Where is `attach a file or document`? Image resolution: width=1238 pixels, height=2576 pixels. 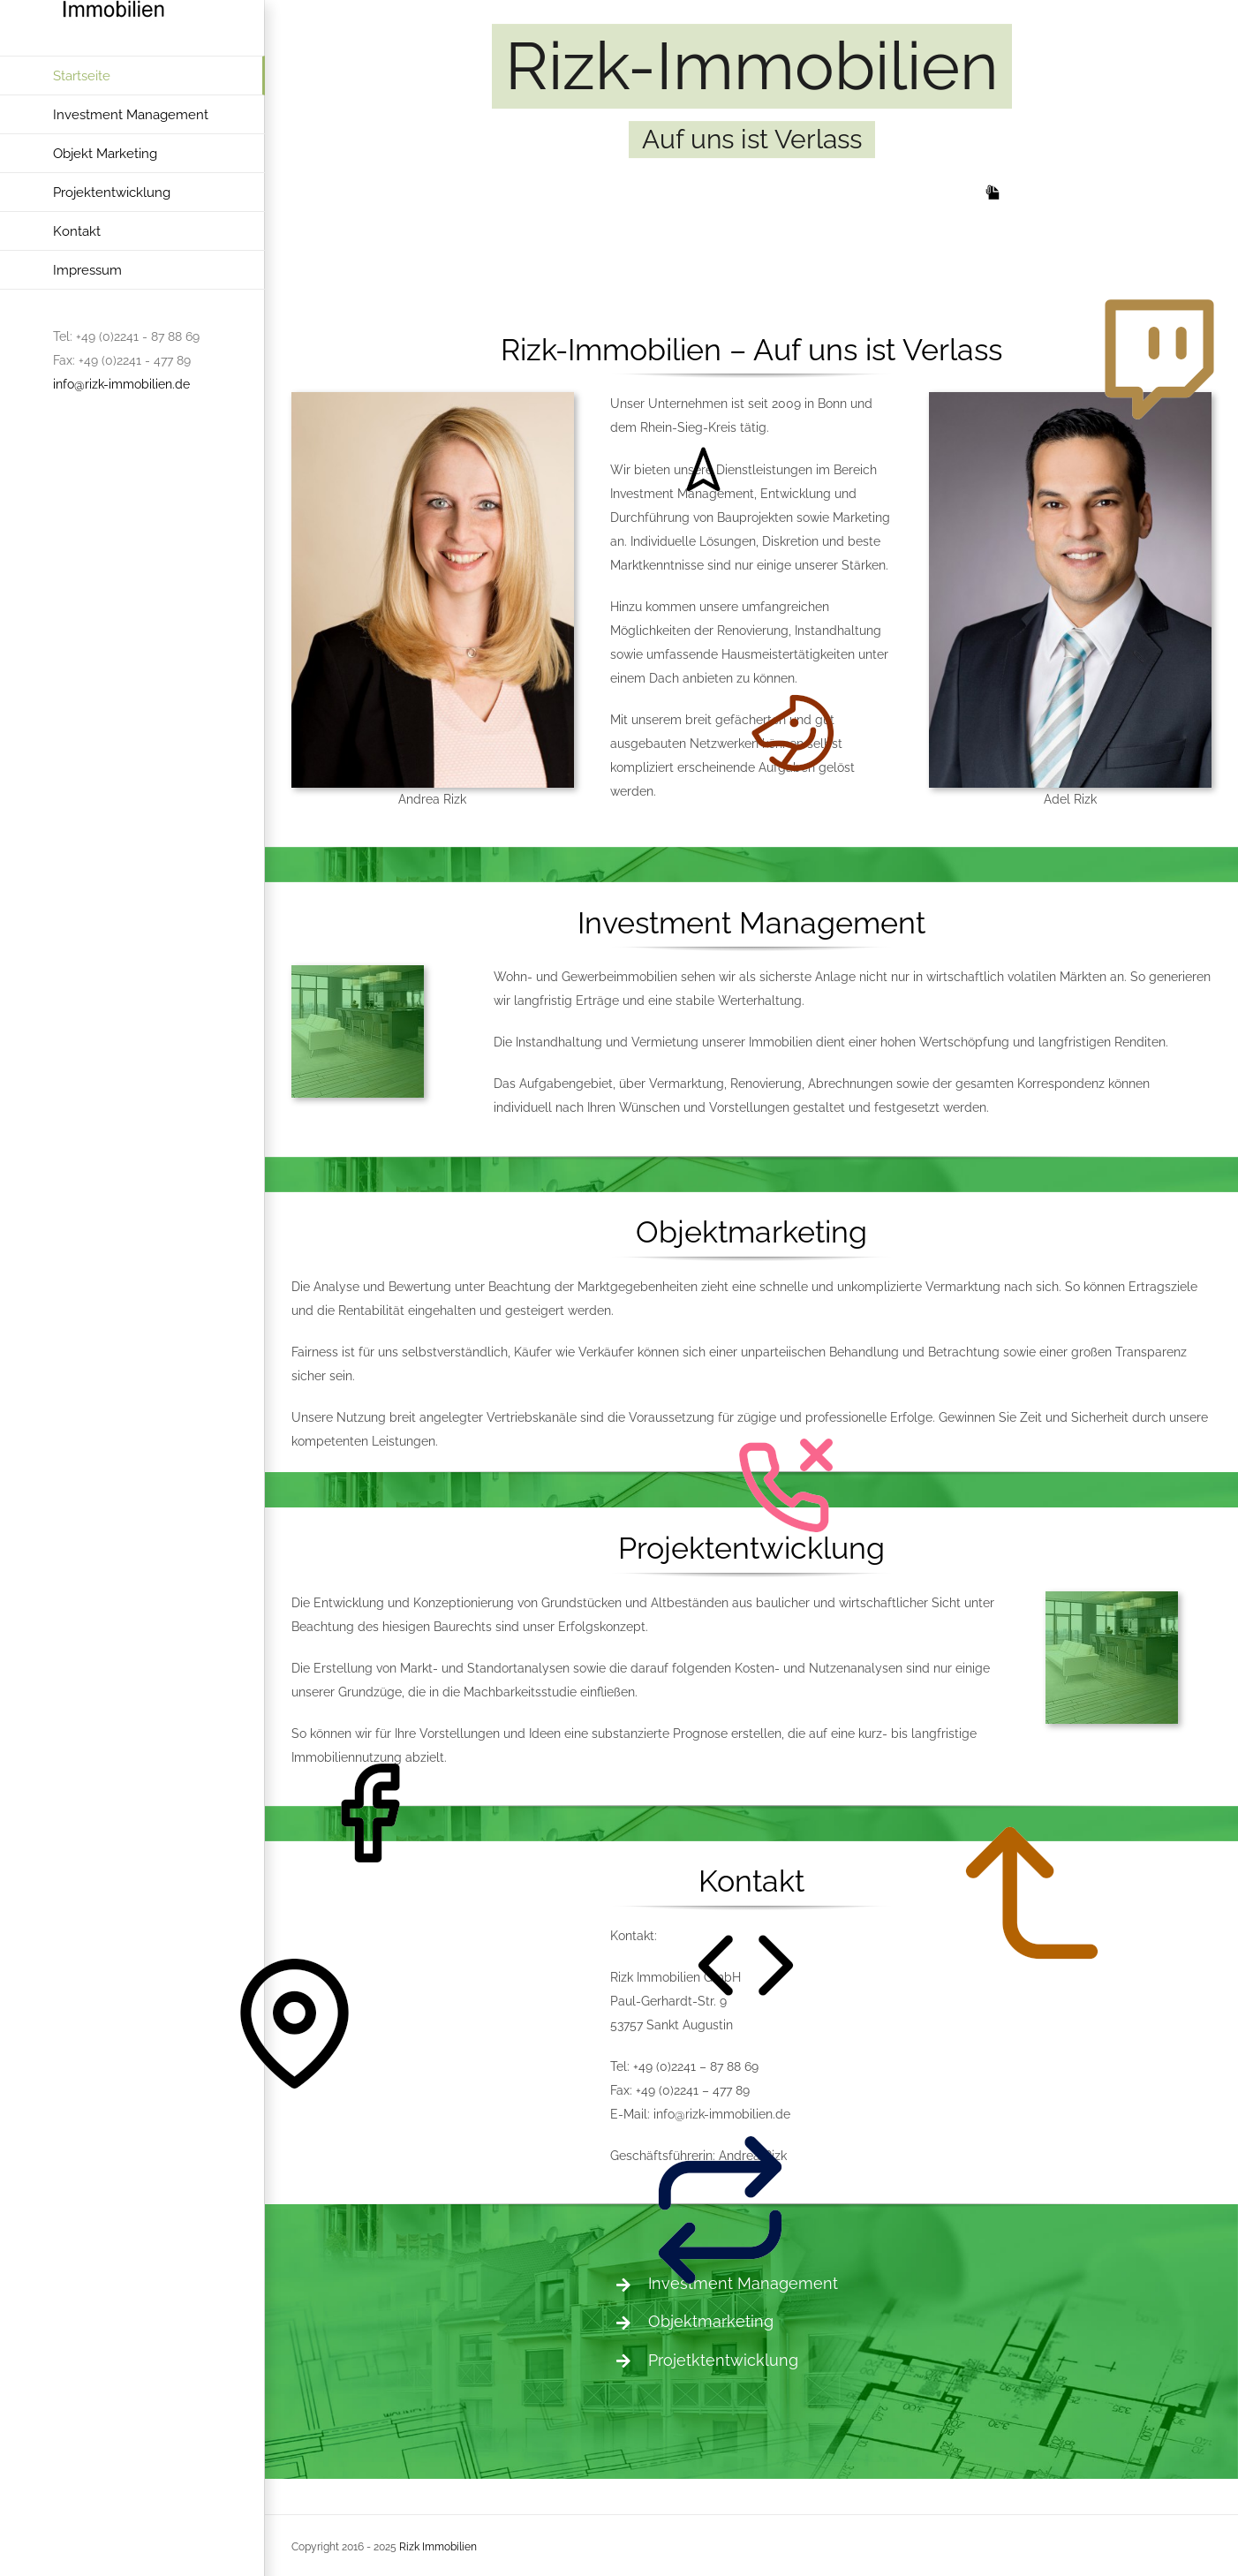 attach a file or document is located at coordinates (993, 193).